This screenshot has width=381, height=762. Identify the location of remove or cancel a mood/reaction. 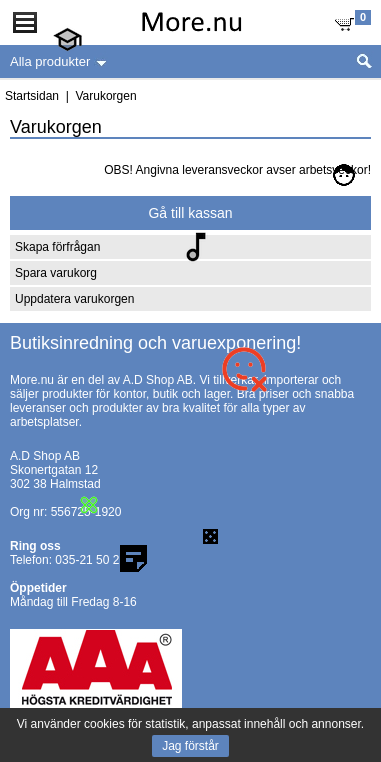
(244, 369).